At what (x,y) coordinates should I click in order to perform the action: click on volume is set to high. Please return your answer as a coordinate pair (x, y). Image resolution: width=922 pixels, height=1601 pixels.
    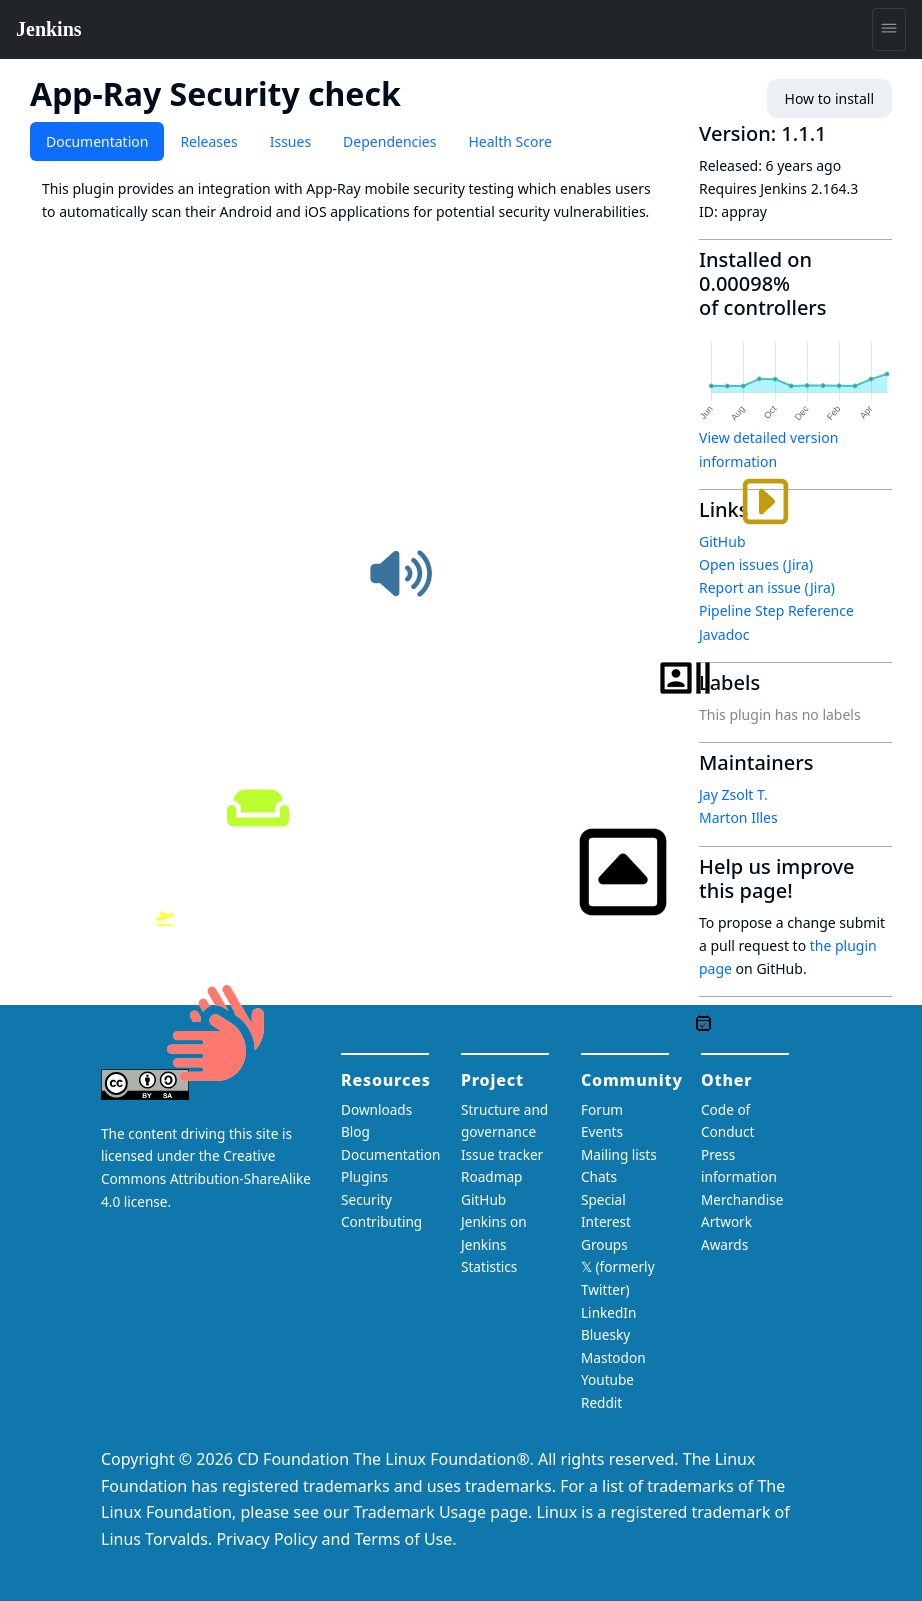
    Looking at the image, I should click on (399, 573).